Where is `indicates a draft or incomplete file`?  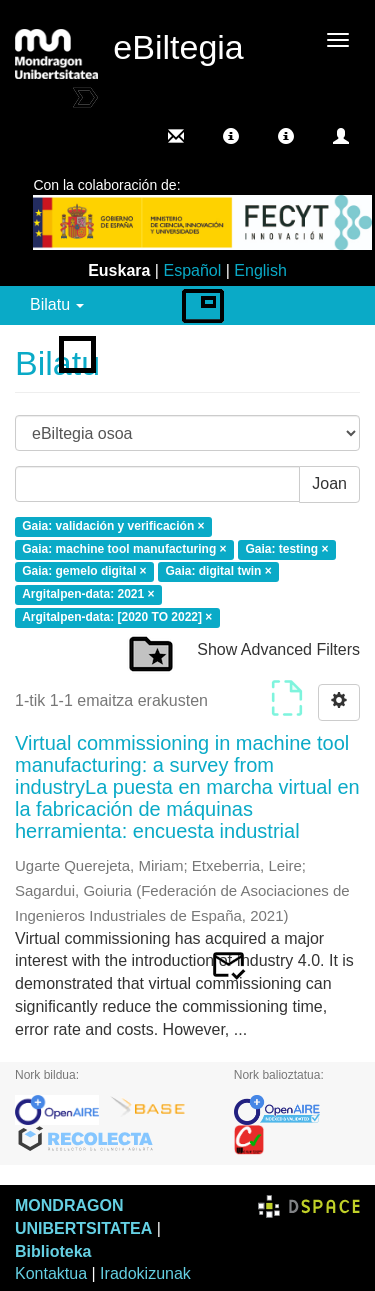 indicates a draft or incomplete file is located at coordinates (287, 698).